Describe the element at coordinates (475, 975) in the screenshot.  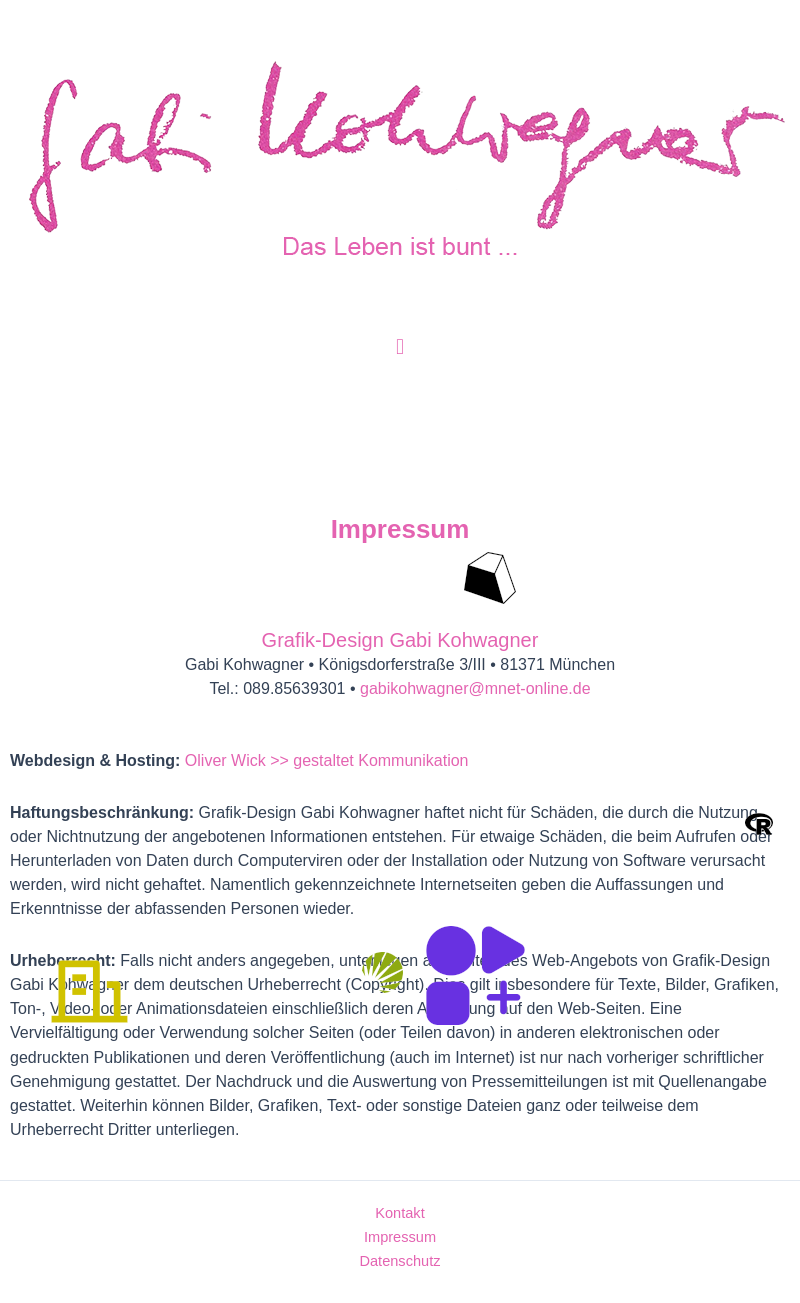
I see `open the flathub app store` at that location.